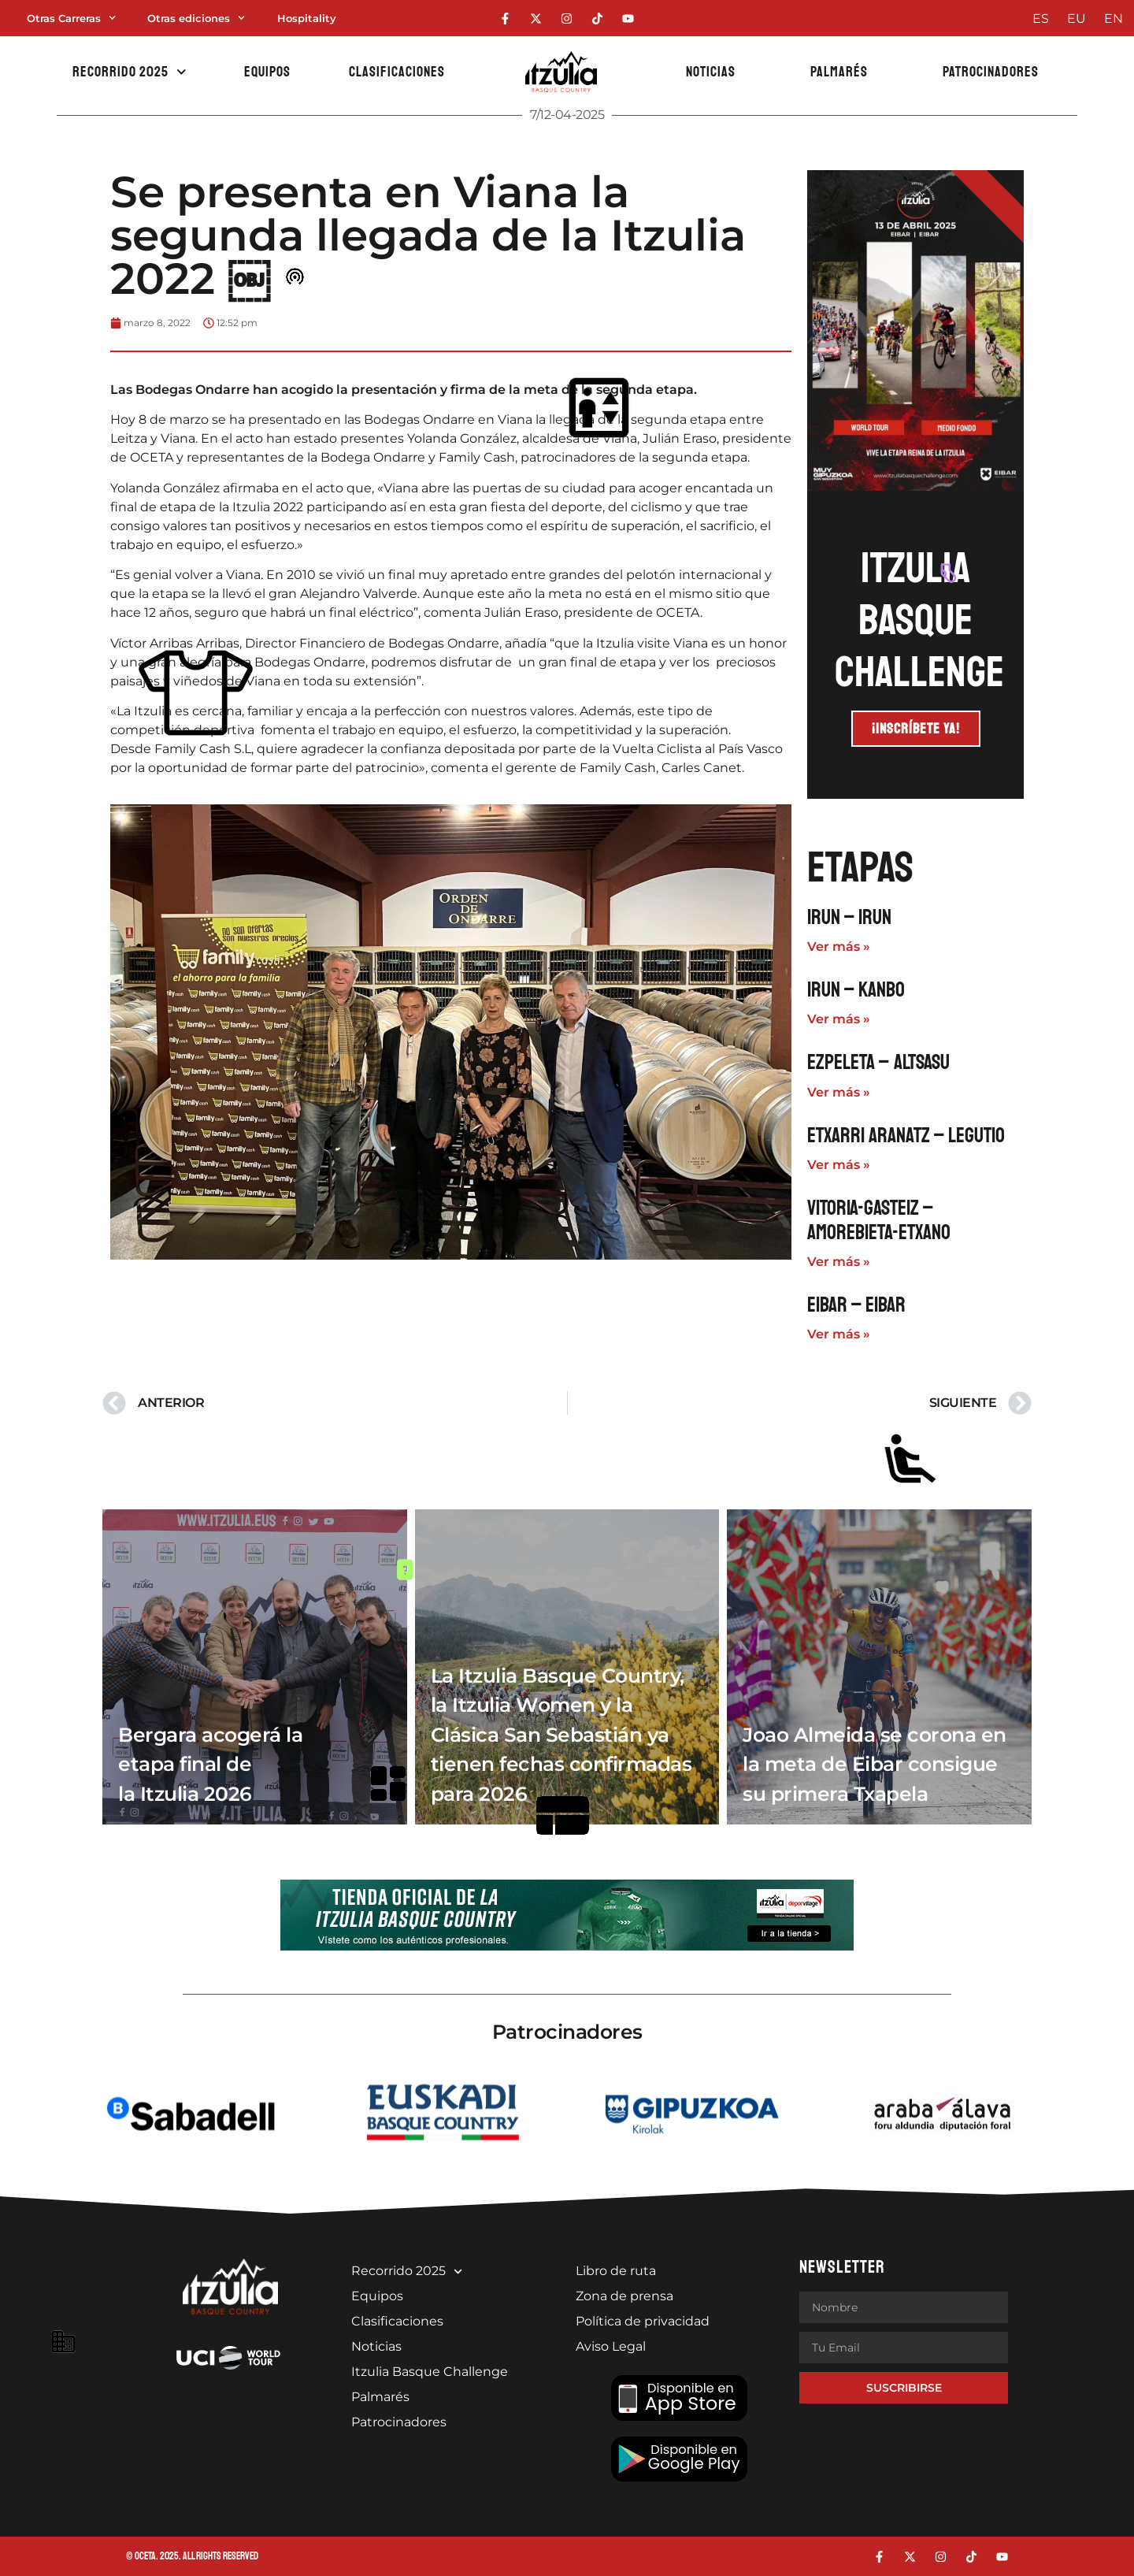 The height and width of the screenshot is (2576, 1134). Describe the element at coordinates (910, 1460) in the screenshot. I see `select extra legroom seating option` at that location.